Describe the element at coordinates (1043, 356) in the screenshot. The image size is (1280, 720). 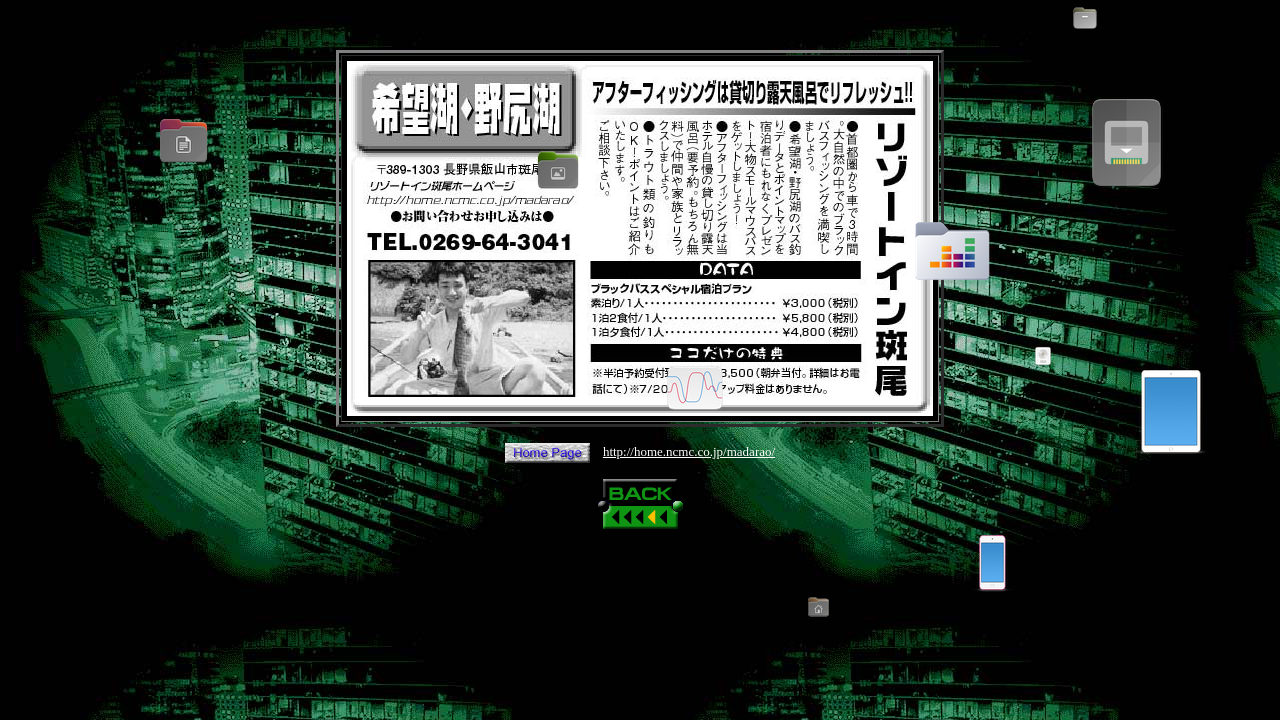
I see `a CD/DVD disc image file (.iso format)` at that location.